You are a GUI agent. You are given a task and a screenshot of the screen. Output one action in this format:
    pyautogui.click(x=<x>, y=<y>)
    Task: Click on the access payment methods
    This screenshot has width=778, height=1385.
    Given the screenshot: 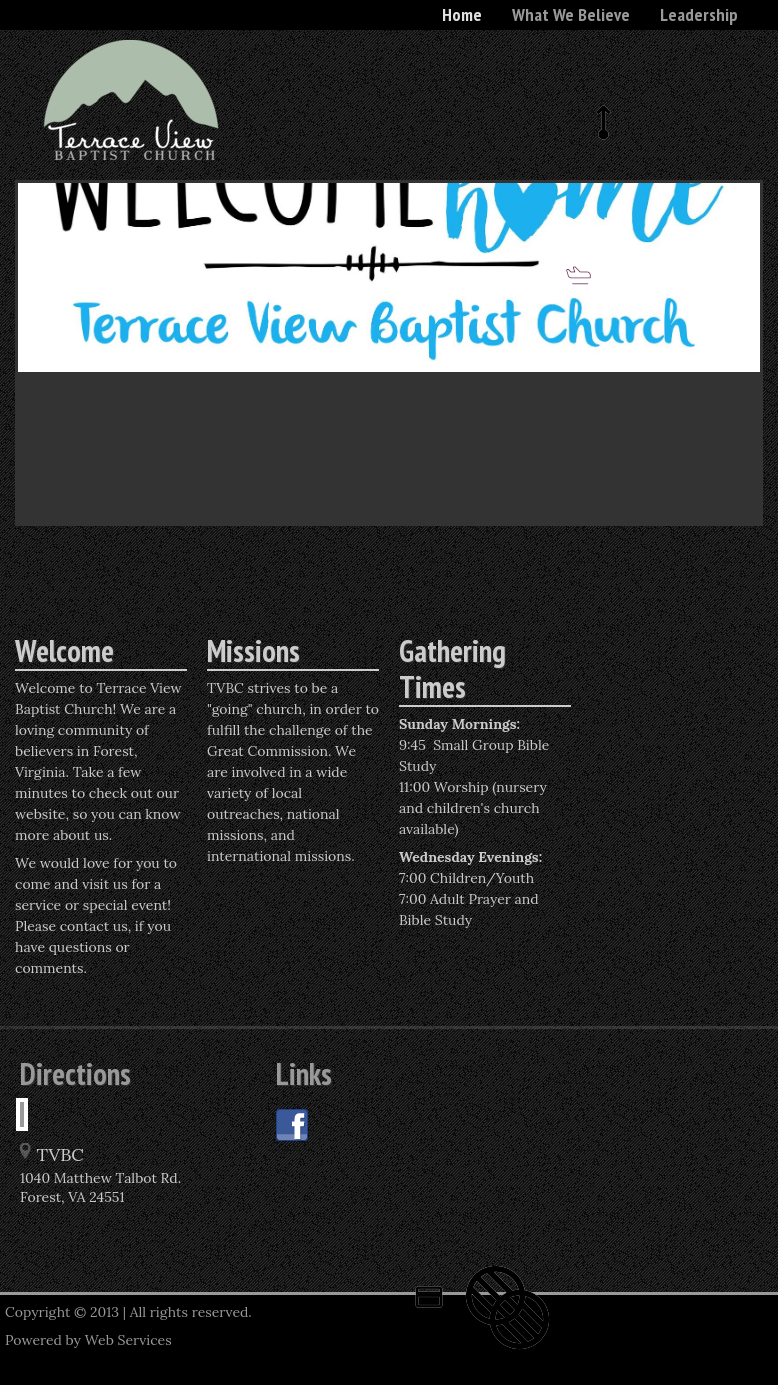 What is the action you would take?
    pyautogui.click(x=429, y=1297)
    